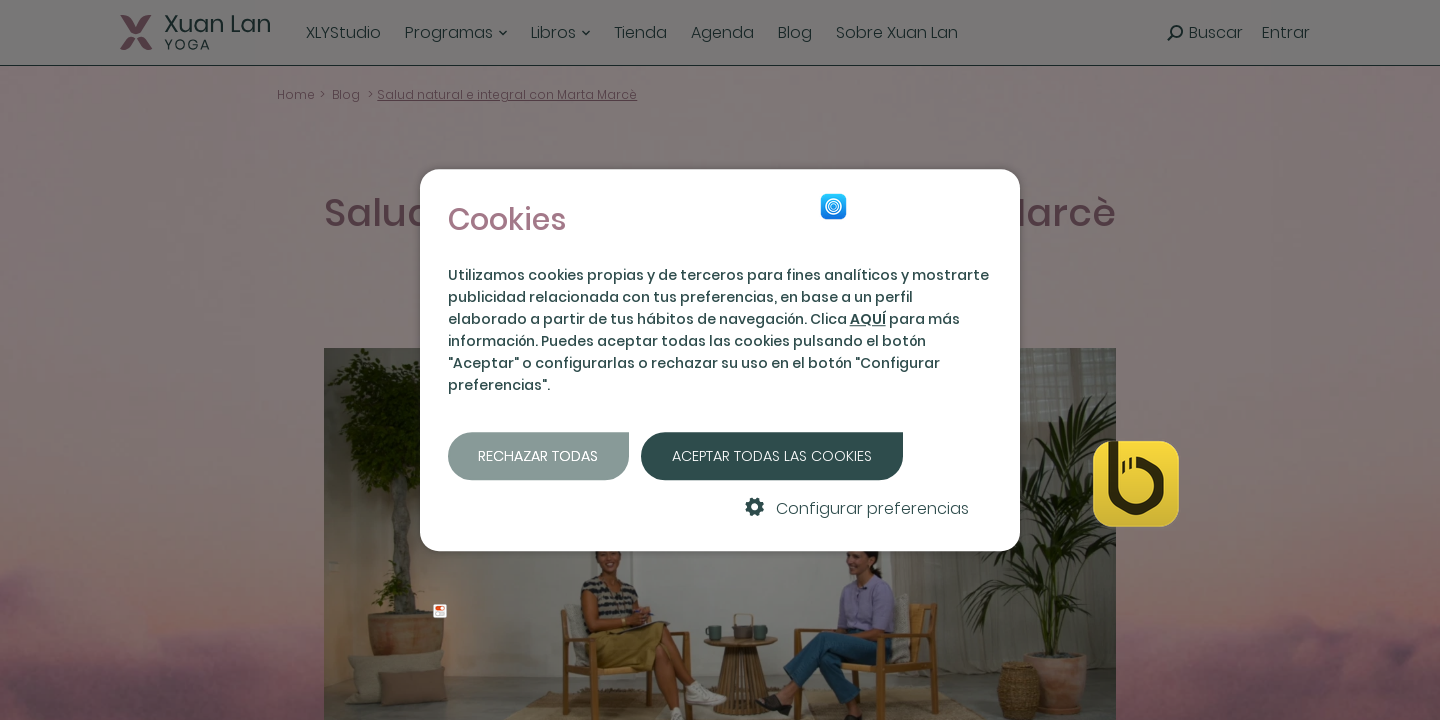  I want to click on open beekeeper studio database manager, so click(1136, 484).